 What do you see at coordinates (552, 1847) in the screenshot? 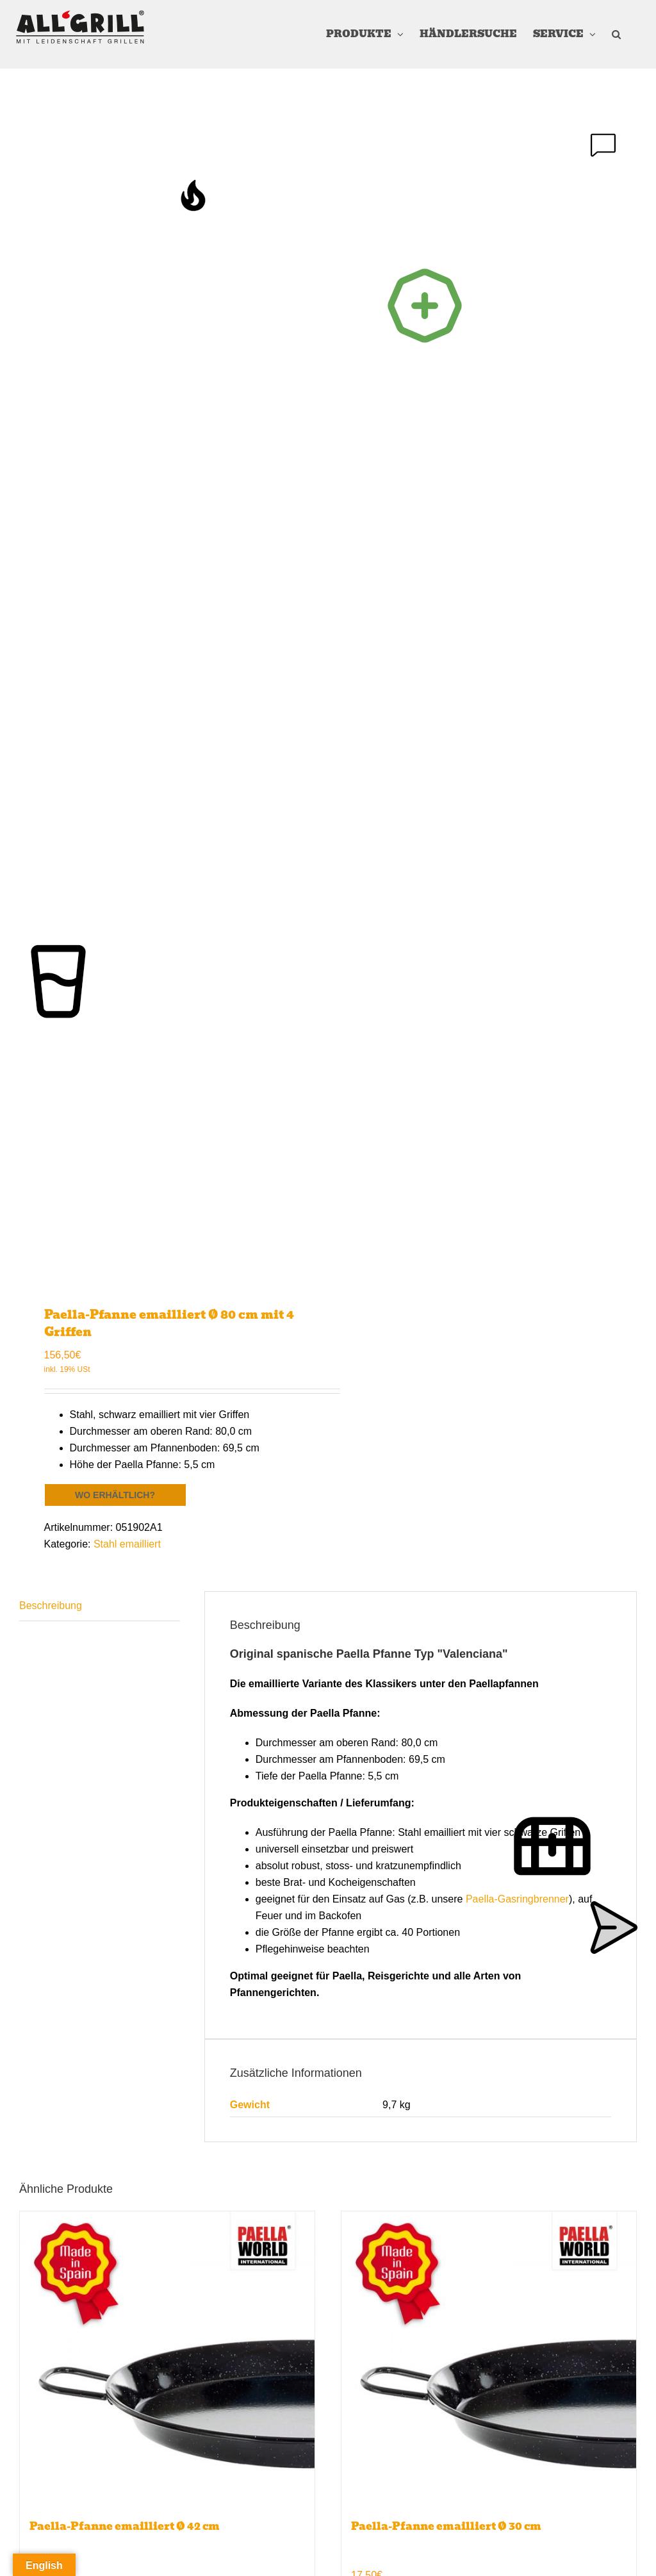
I see `access stored rewards or collectibles` at bounding box center [552, 1847].